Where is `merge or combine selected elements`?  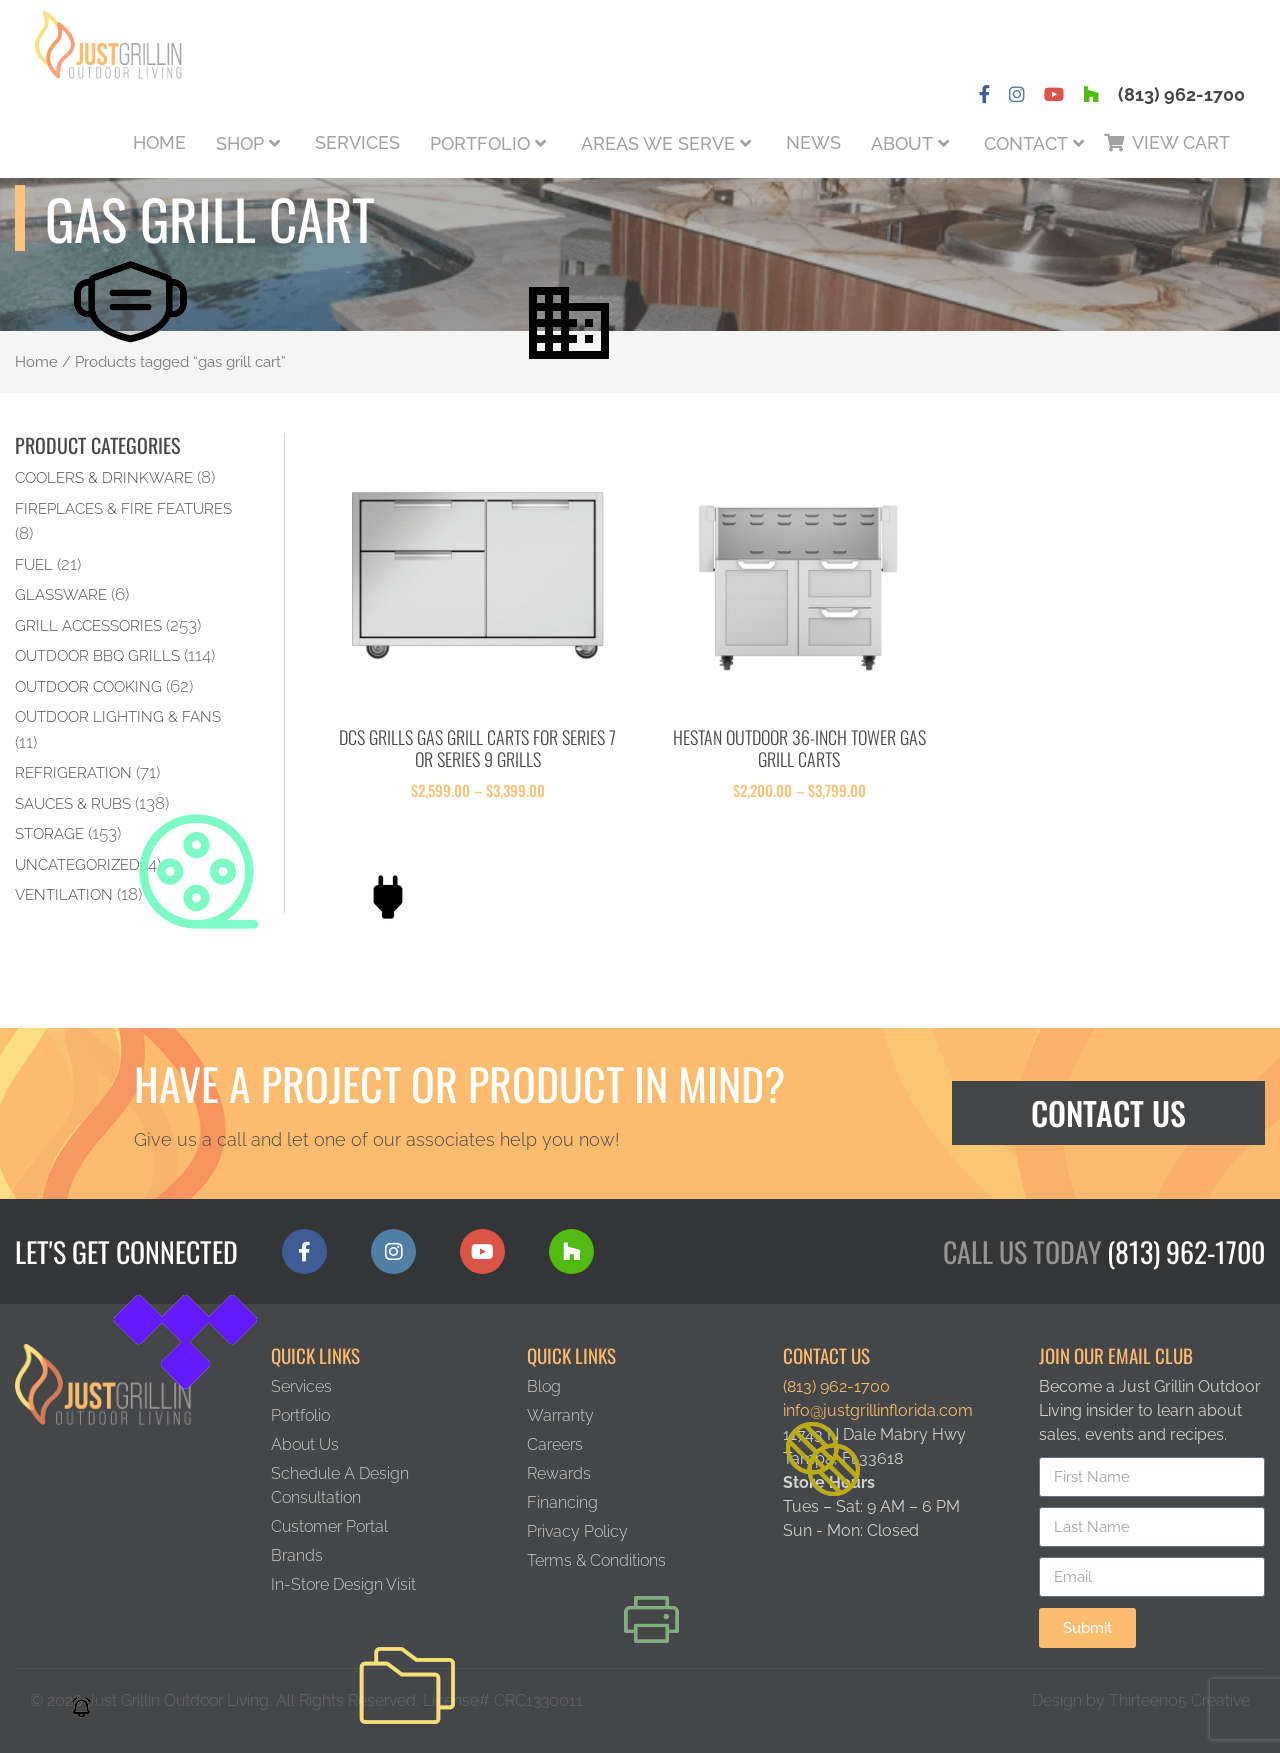
merge or combine selected elements is located at coordinates (823, 1459).